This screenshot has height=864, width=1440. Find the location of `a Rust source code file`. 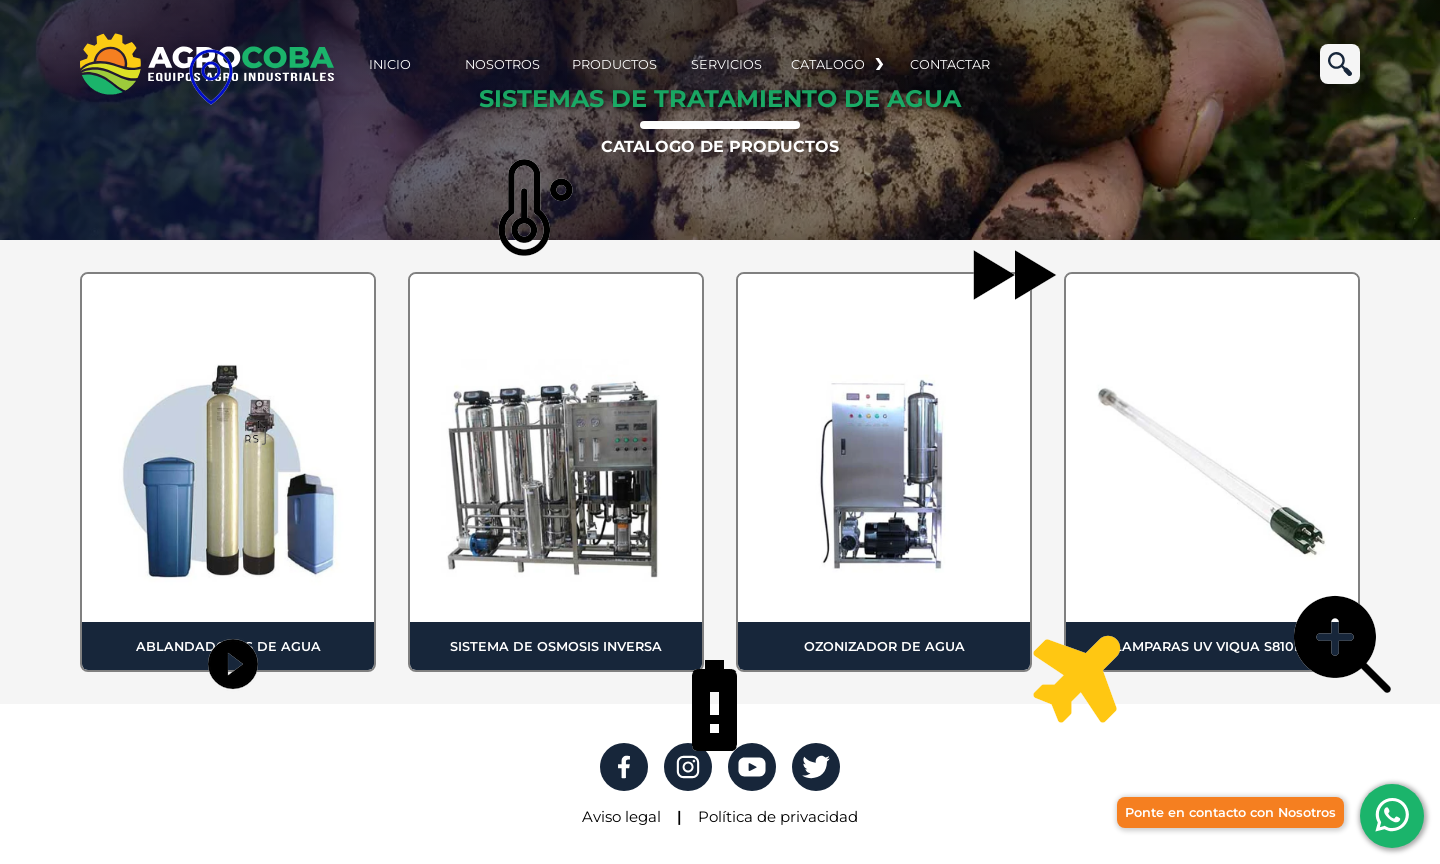

a Rust source code file is located at coordinates (255, 432).